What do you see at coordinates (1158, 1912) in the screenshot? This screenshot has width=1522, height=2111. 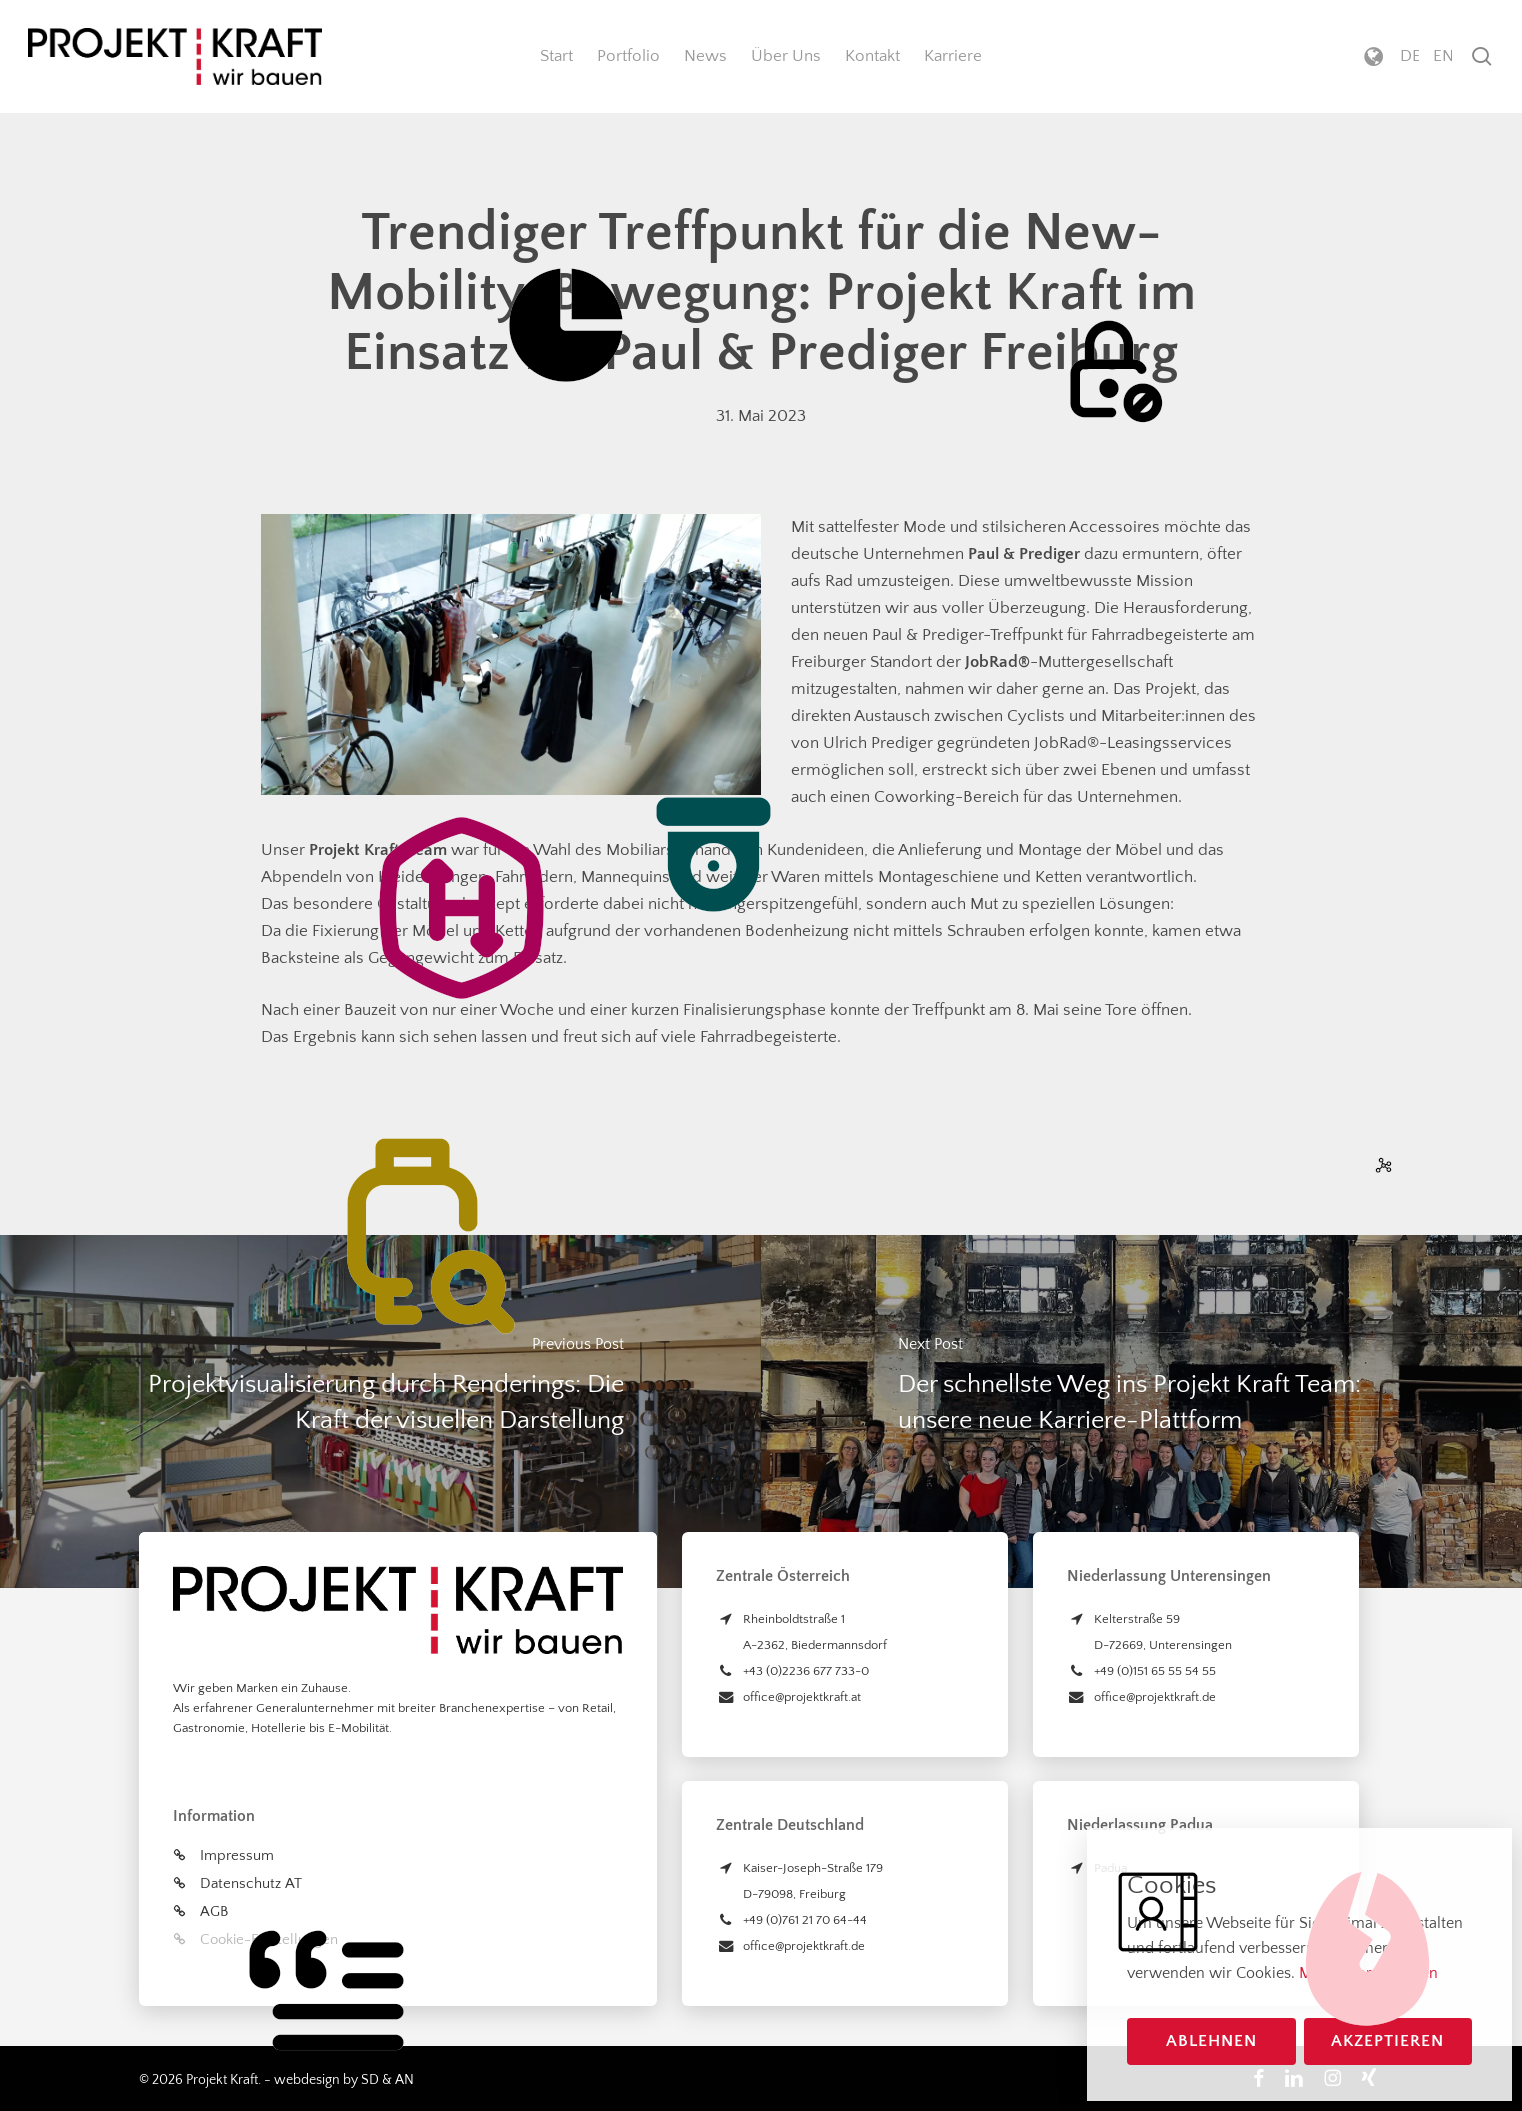 I see `access your contacts or address book` at bounding box center [1158, 1912].